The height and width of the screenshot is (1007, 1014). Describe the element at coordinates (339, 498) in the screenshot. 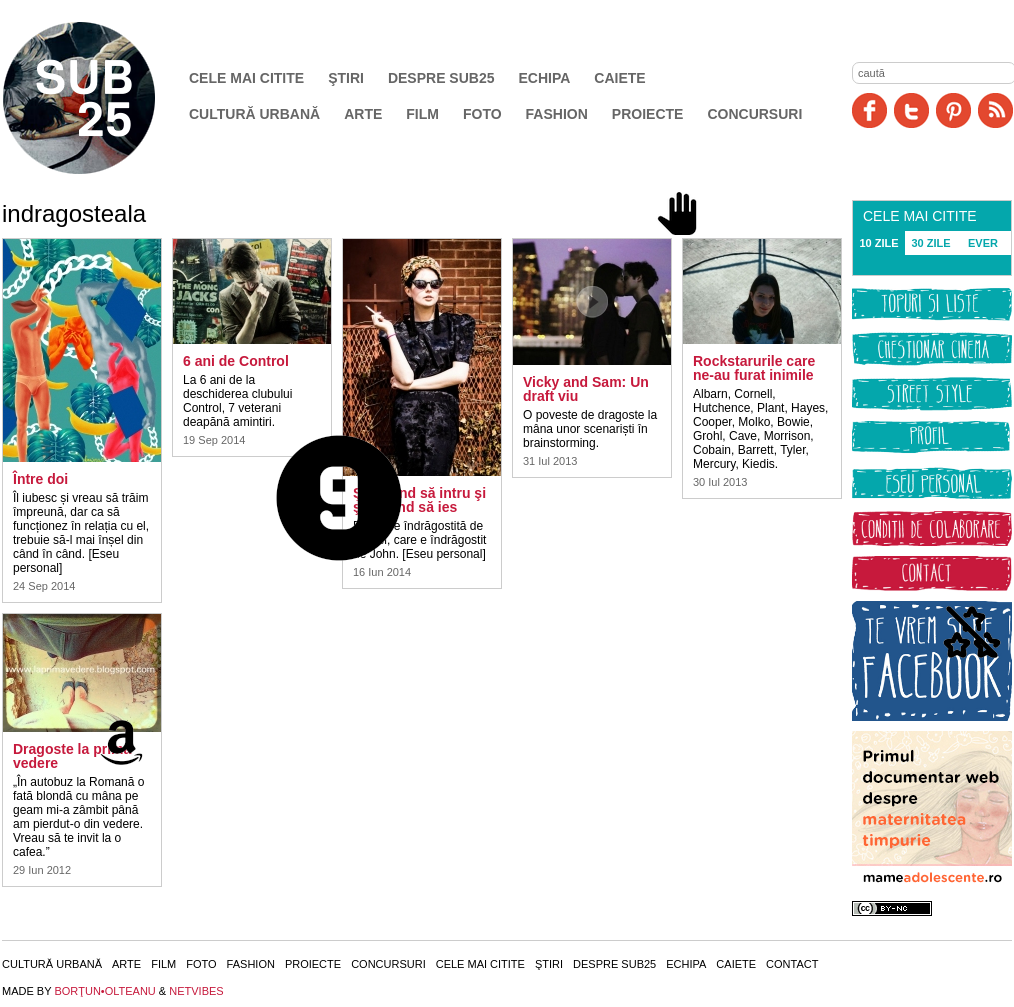

I see `indicates item number 9 in a numbered list or sequence` at that location.